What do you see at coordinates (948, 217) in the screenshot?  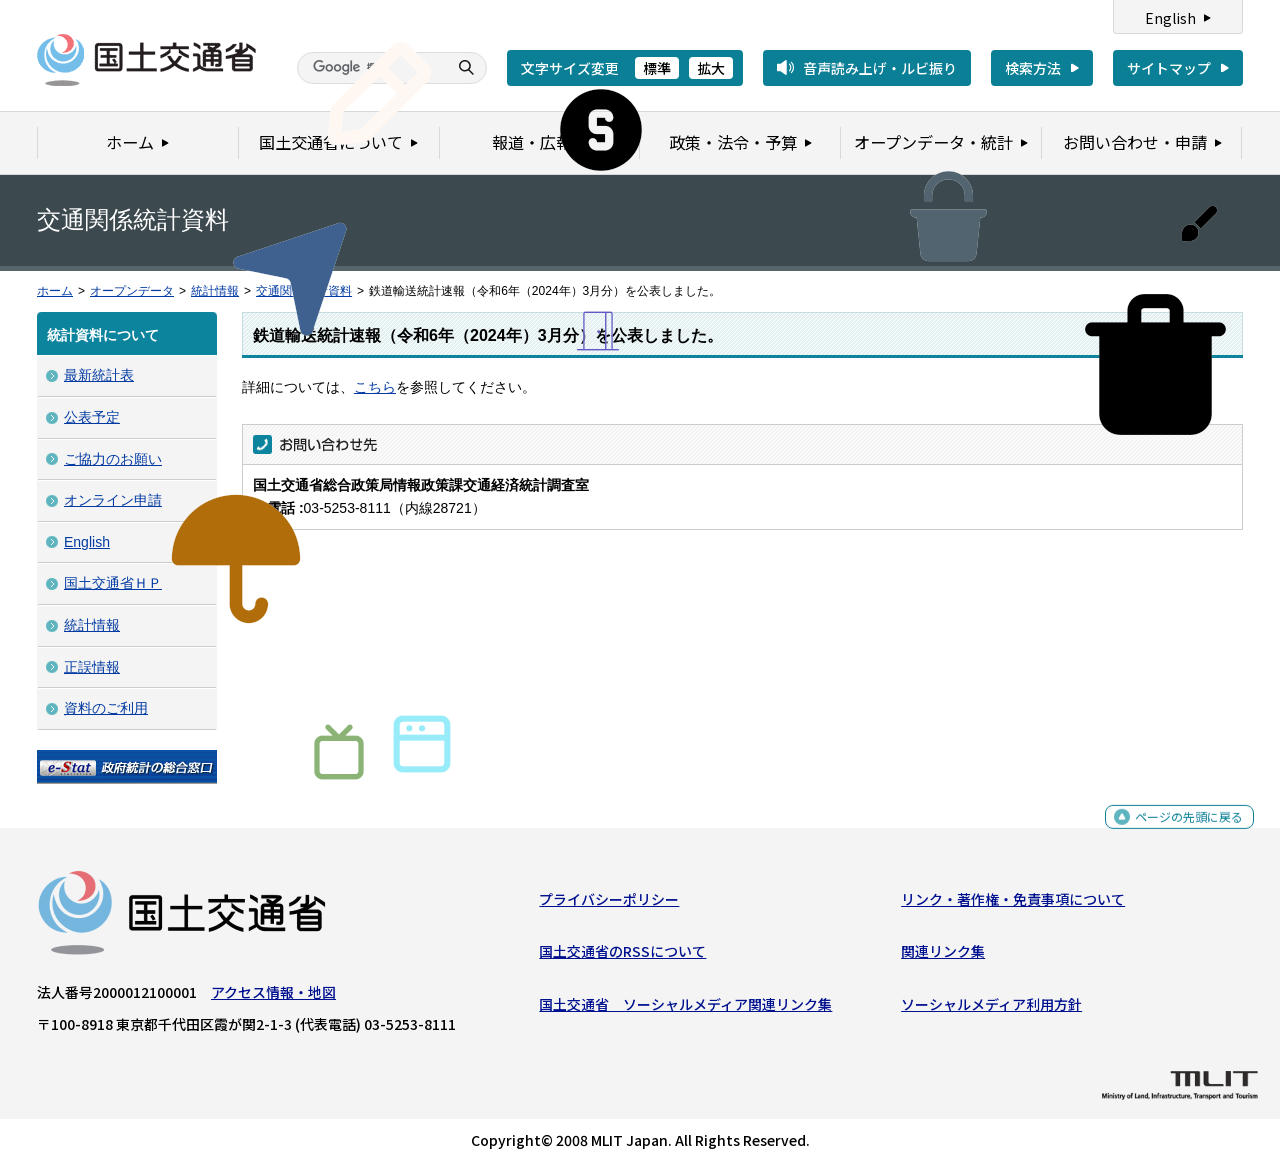 I see `access storage or container tools` at bounding box center [948, 217].